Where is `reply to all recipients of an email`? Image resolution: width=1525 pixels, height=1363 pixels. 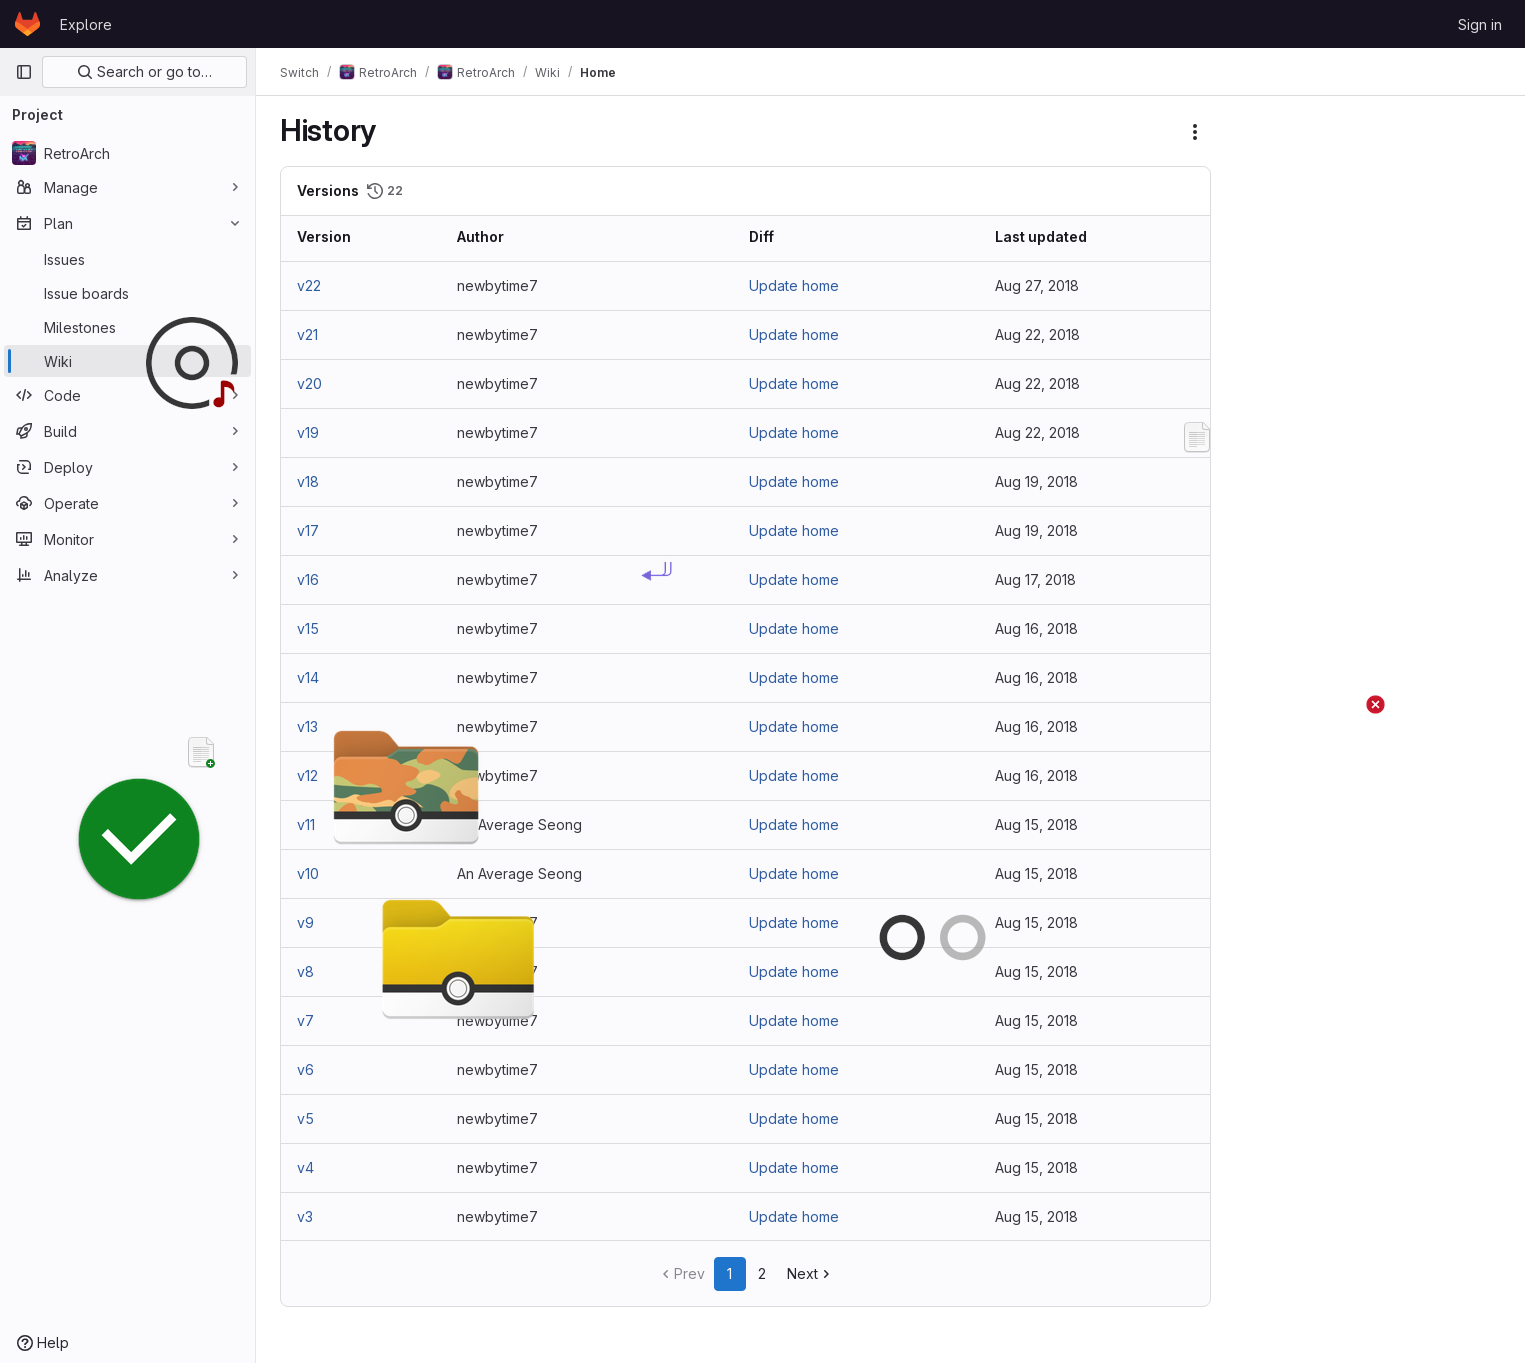
reply to all recipients of an email is located at coordinates (656, 569).